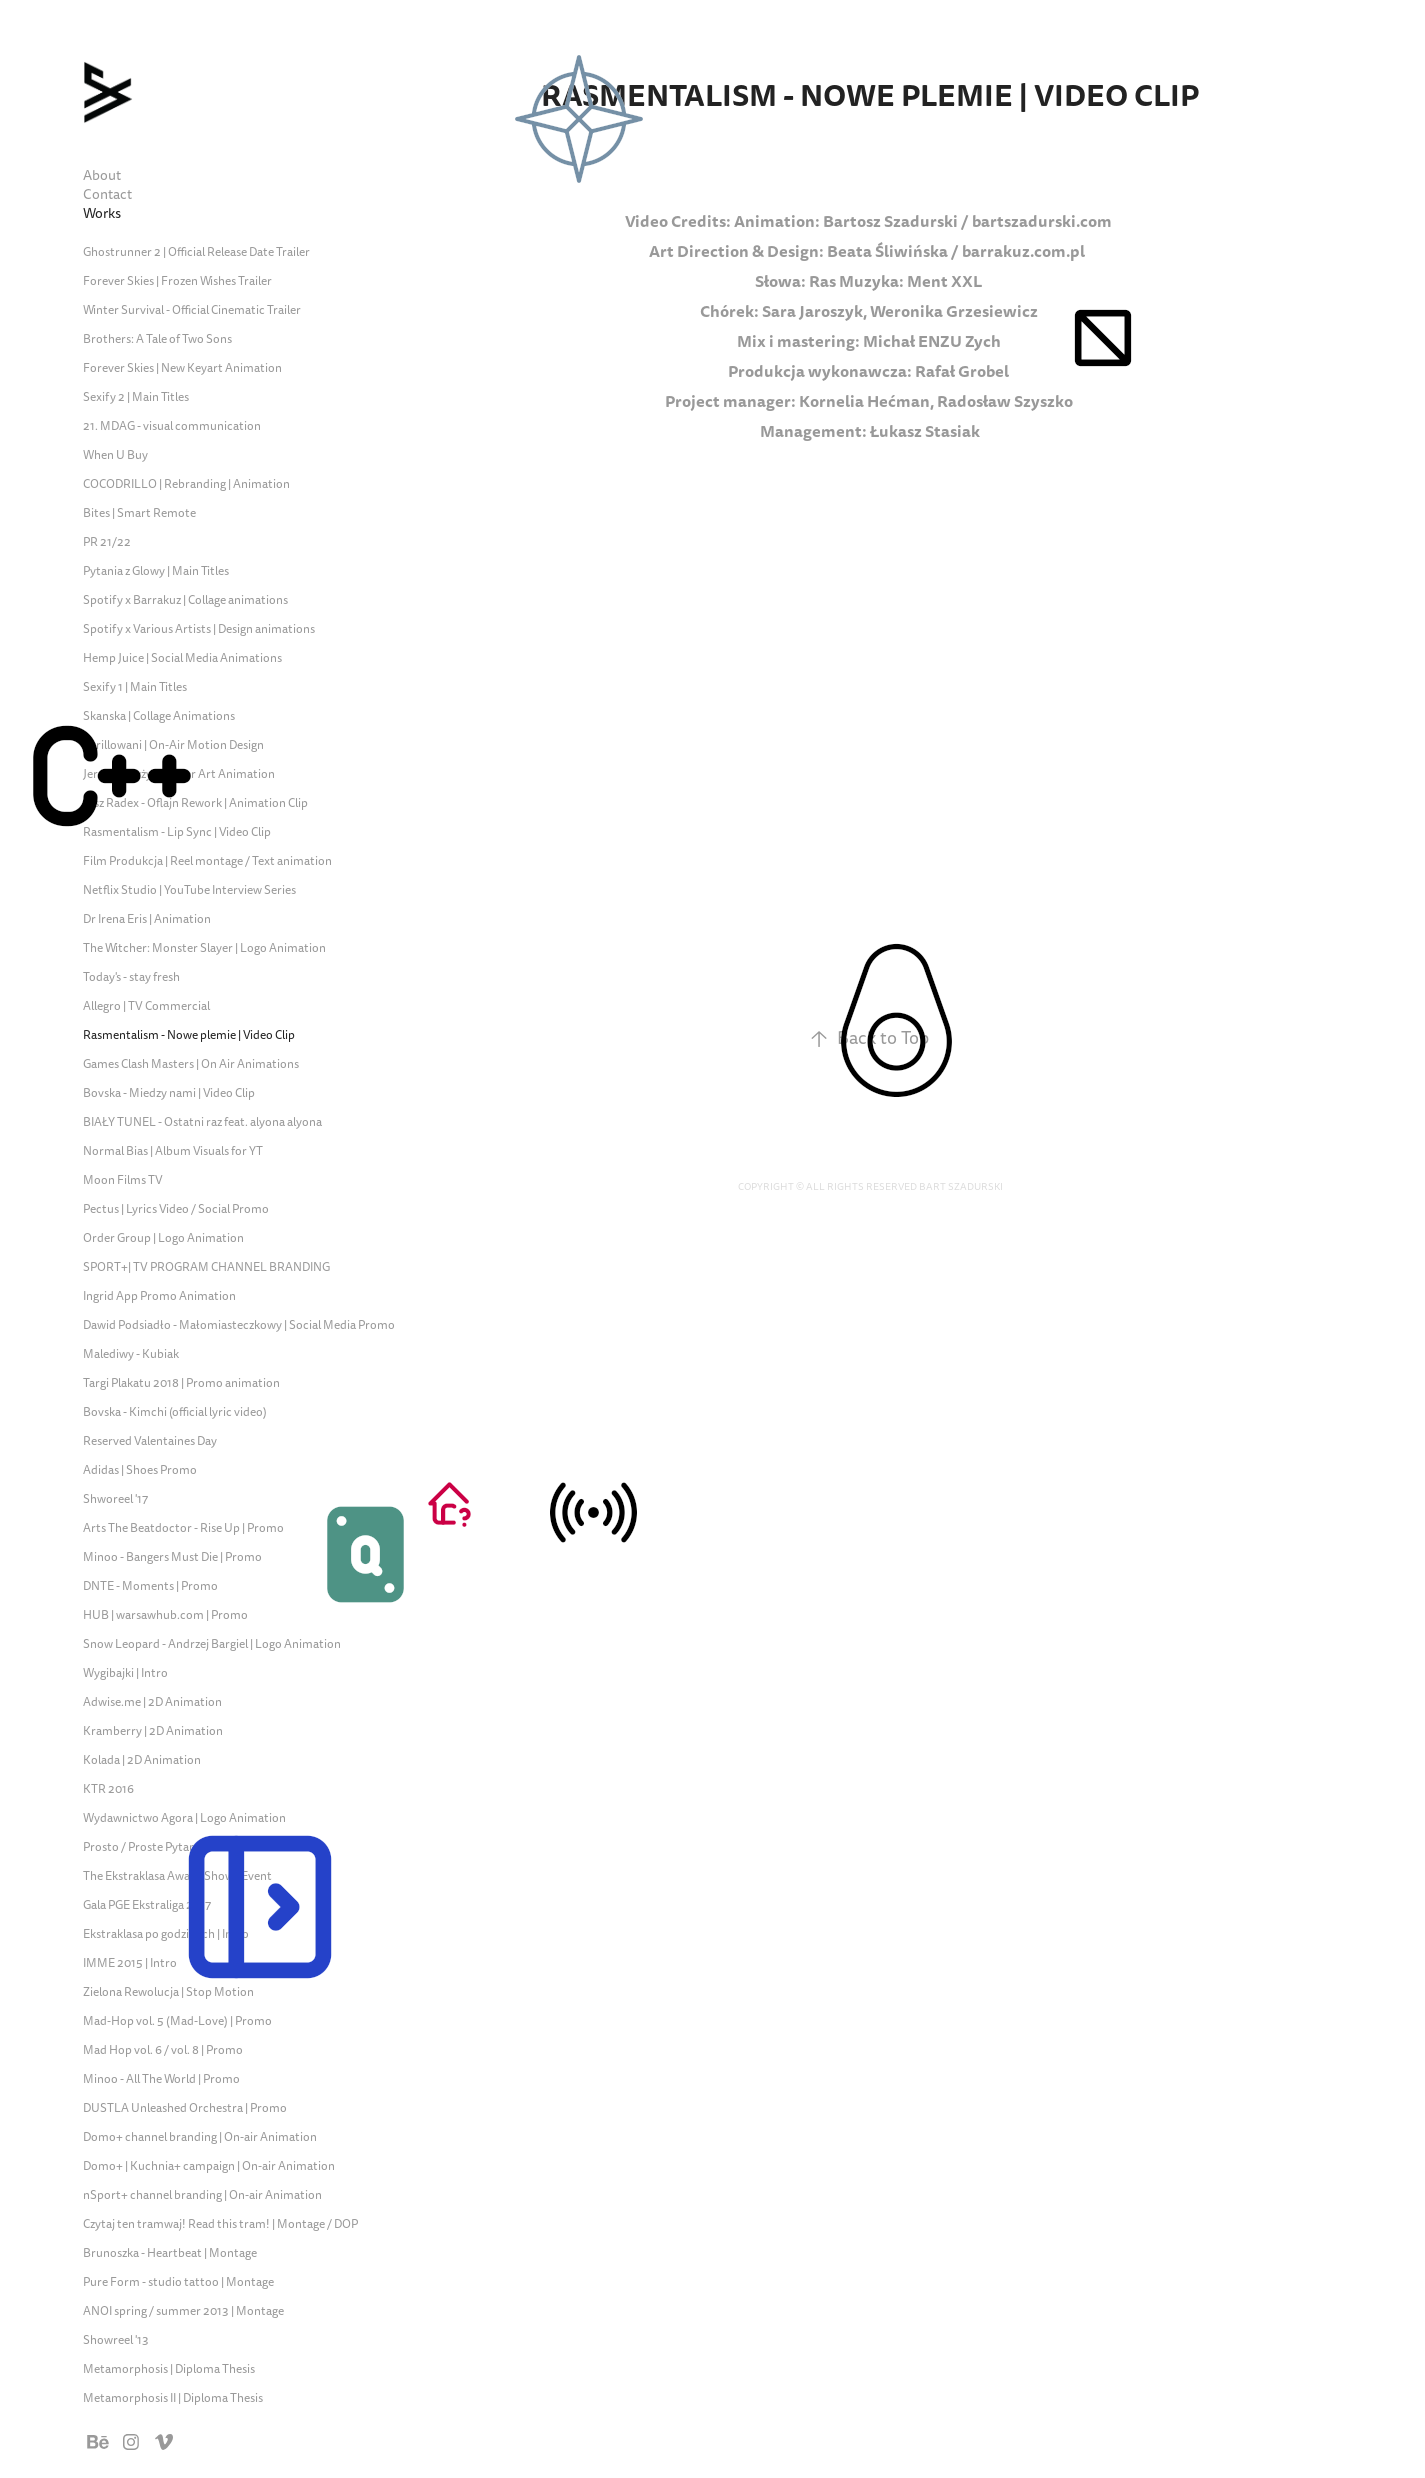 The image size is (1425, 2478). I want to click on queen playing card in a card game app, so click(365, 1554).